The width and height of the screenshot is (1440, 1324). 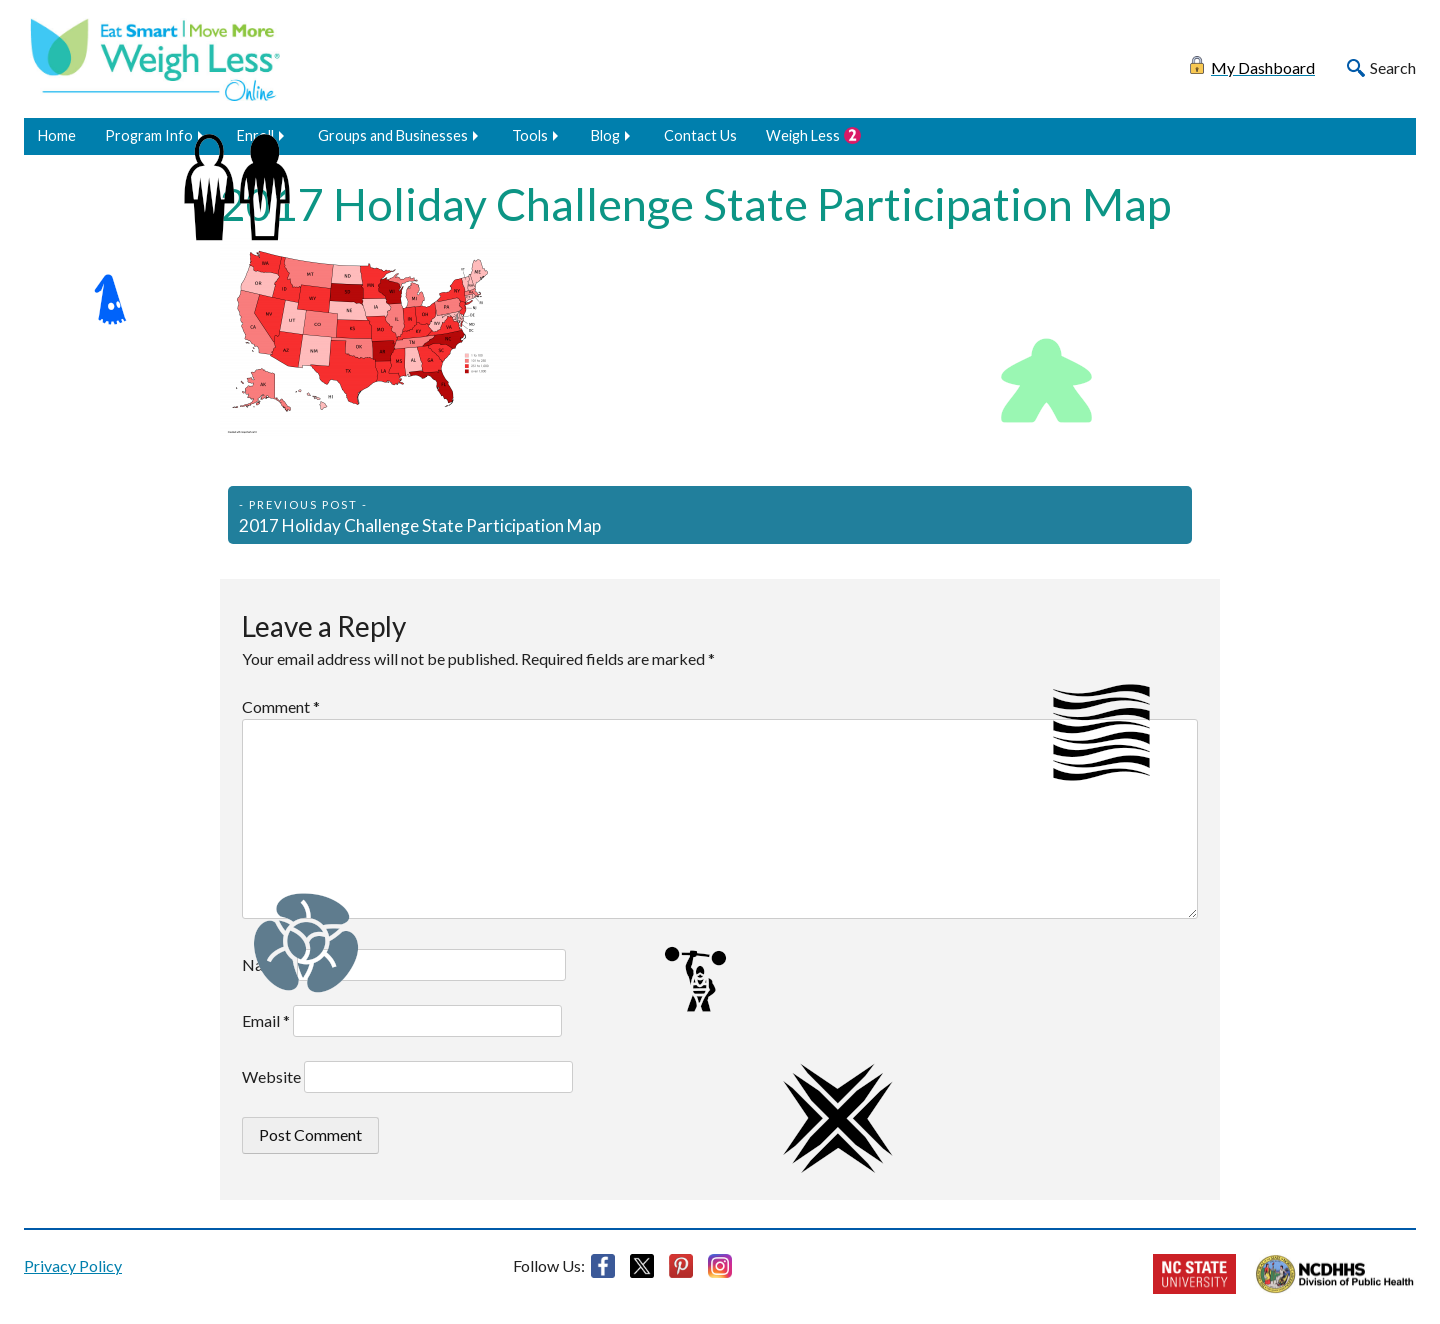 What do you see at coordinates (1046, 380) in the screenshot?
I see `access player profile or avatar settings` at bounding box center [1046, 380].